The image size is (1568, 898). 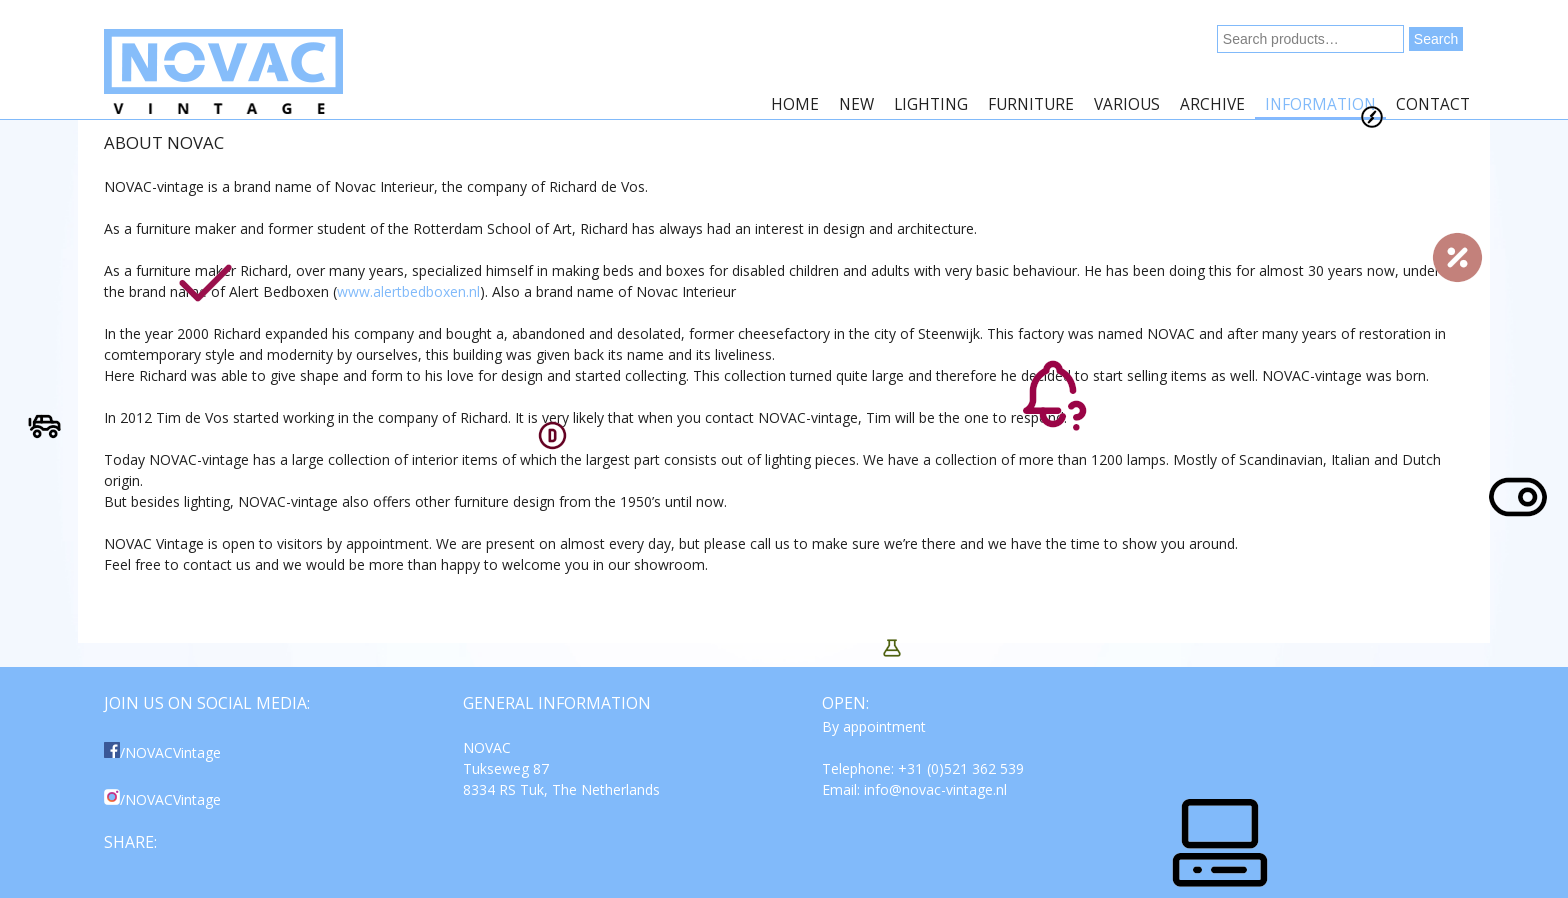 What do you see at coordinates (1220, 844) in the screenshot?
I see `open github codespaces` at bounding box center [1220, 844].